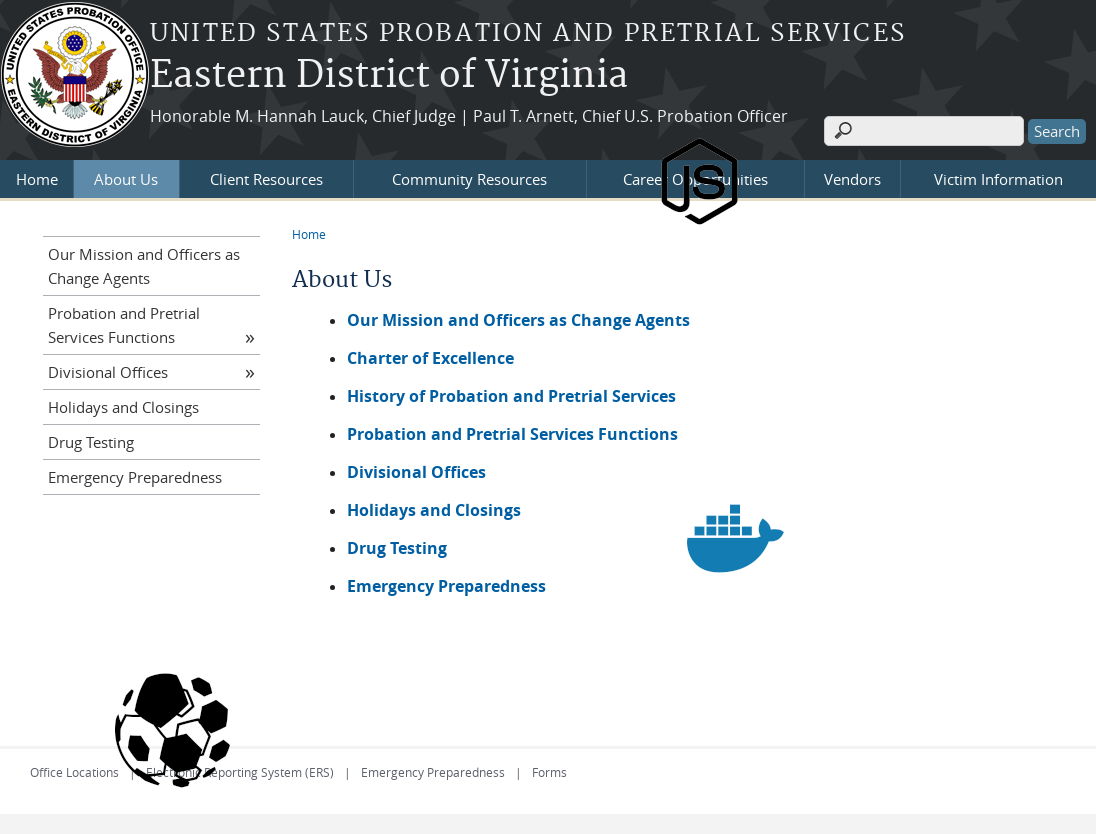 The width and height of the screenshot is (1096, 834). I want to click on docker container platform logo, so click(735, 538).